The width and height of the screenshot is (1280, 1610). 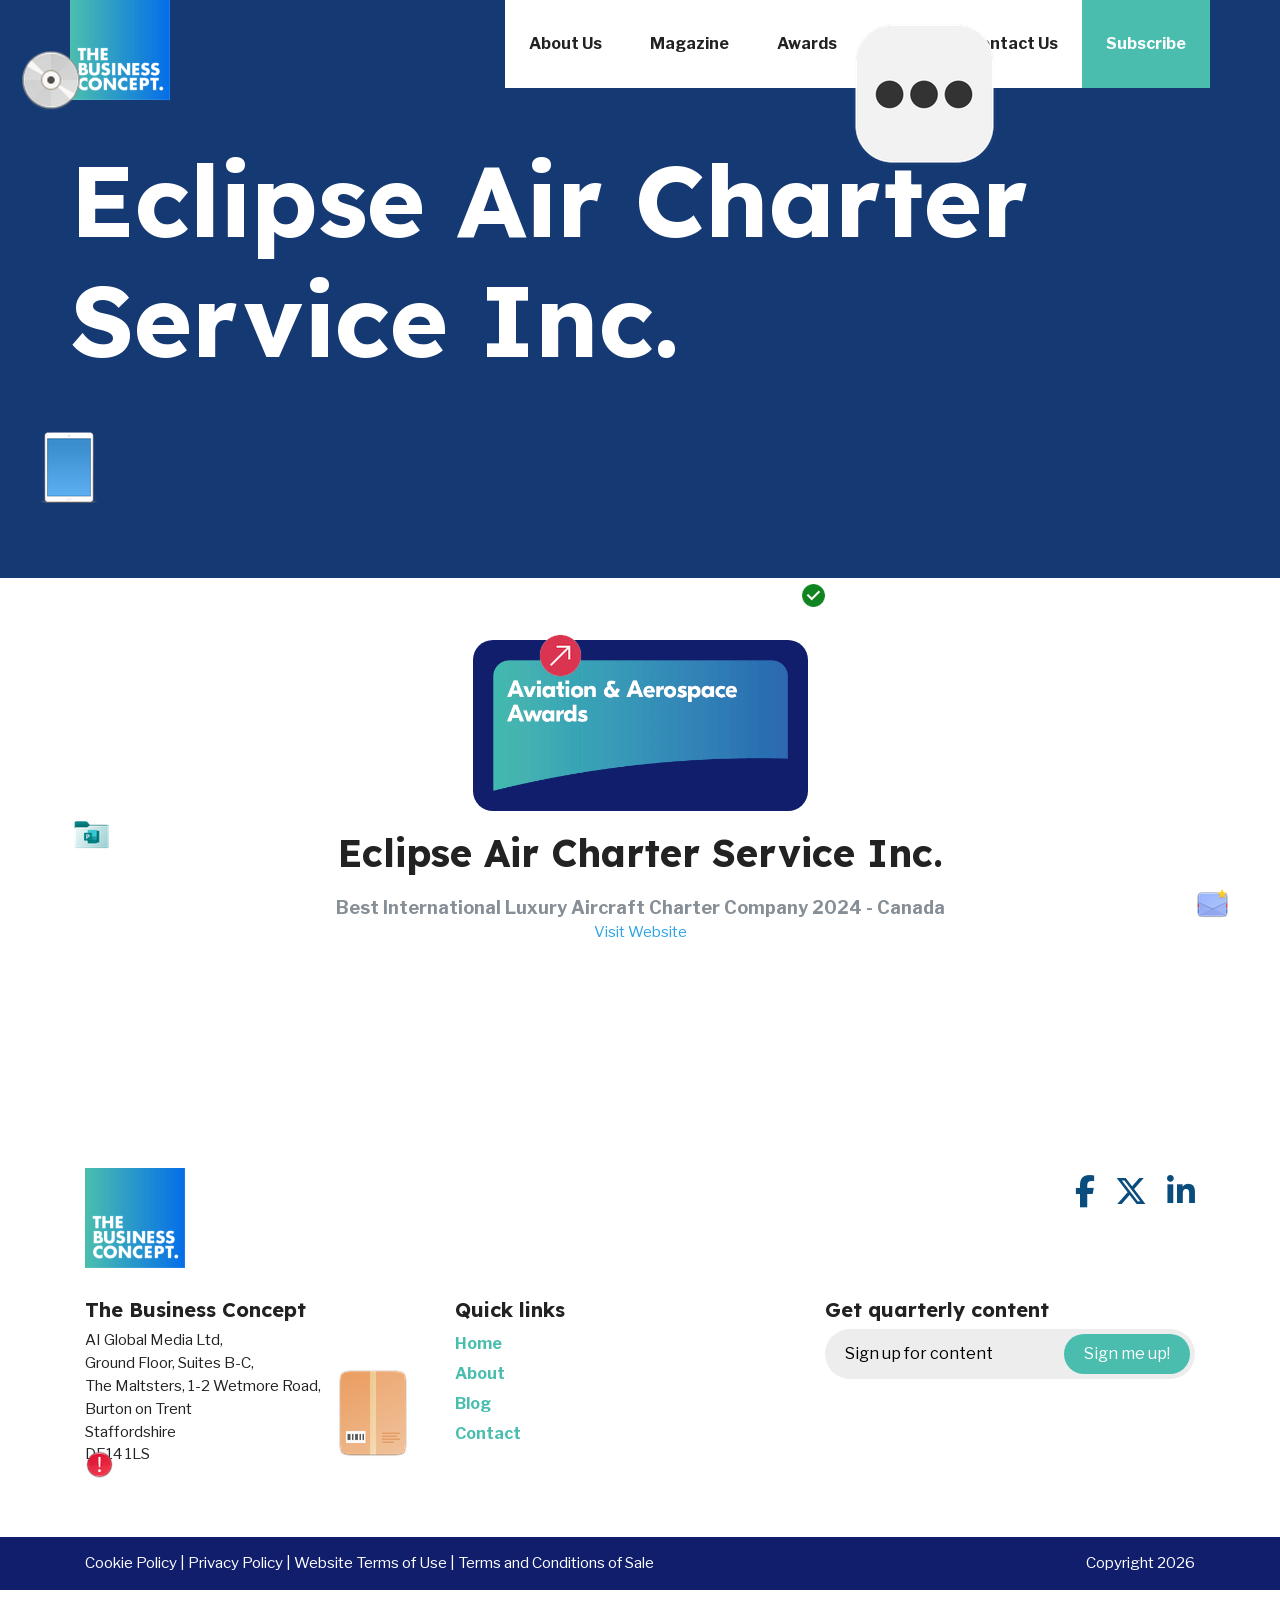 What do you see at coordinates (1212, 904) in the screenshot?
I see `mark email as unread` at bounding box center [1212, 904].